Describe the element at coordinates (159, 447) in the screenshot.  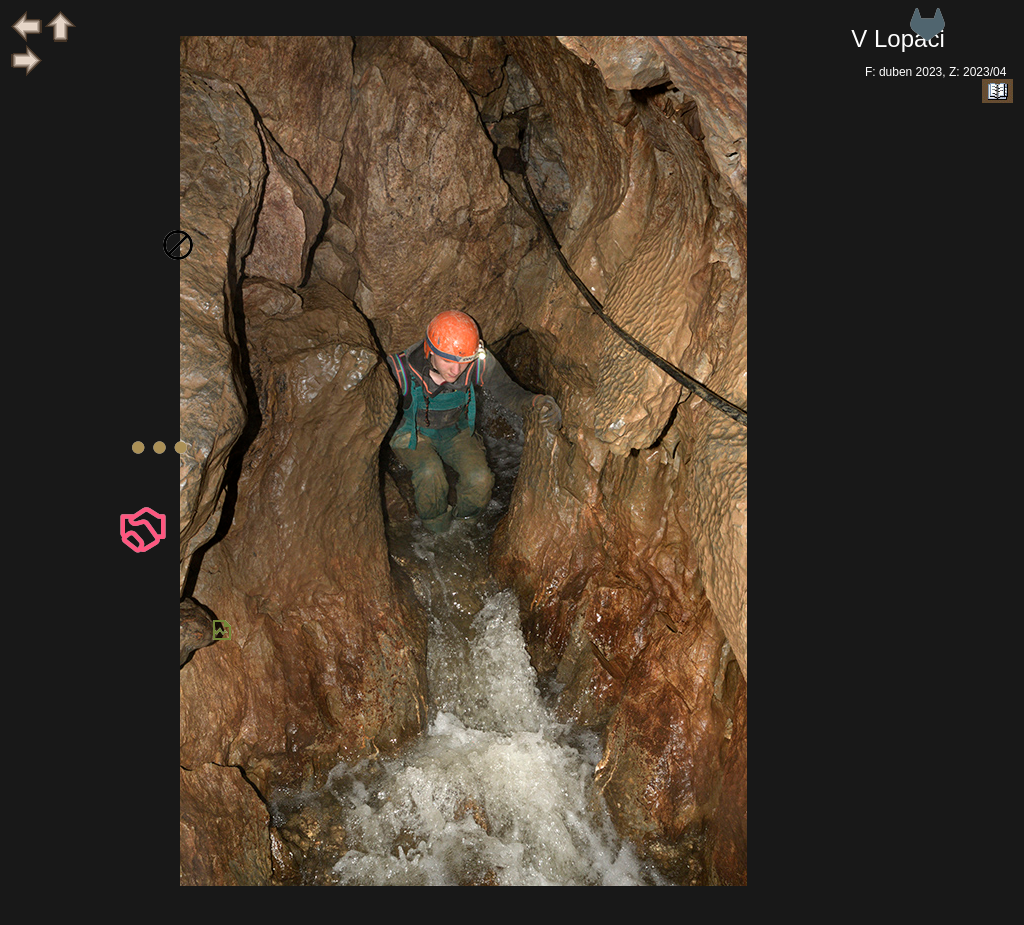
I see `access more options or actions` at that location.